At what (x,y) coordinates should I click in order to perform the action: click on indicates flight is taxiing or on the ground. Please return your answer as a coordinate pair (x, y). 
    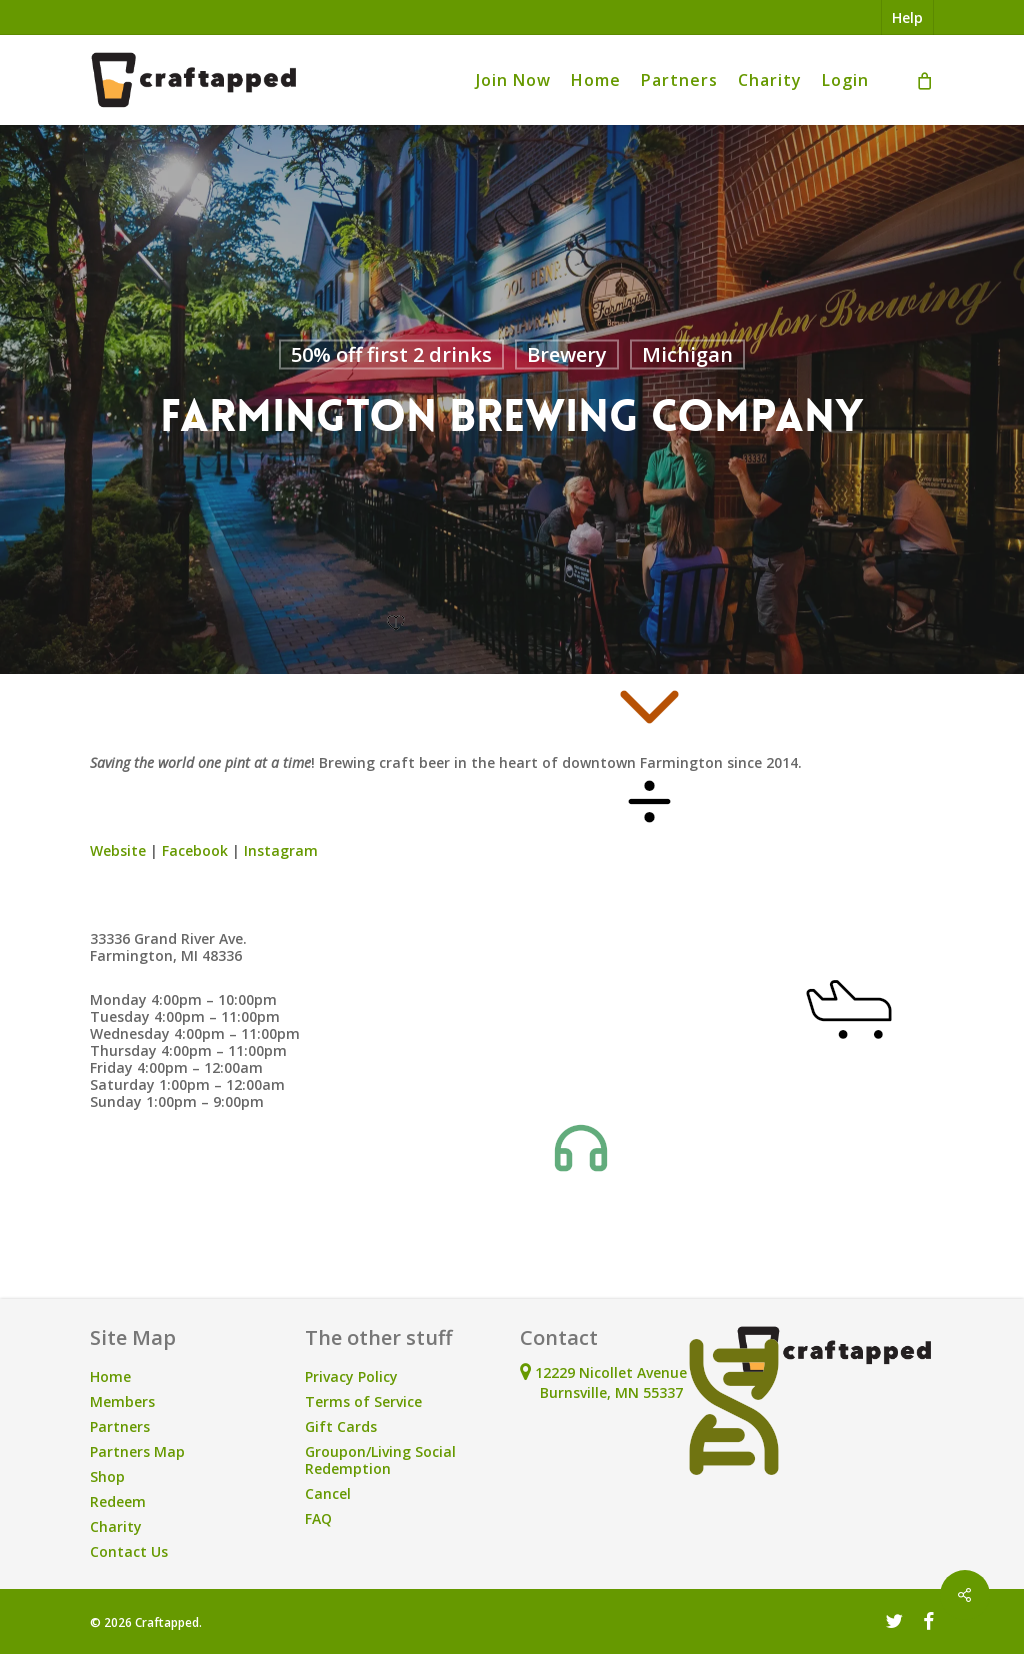
    Looking at the image, I should click on (849, 1008).